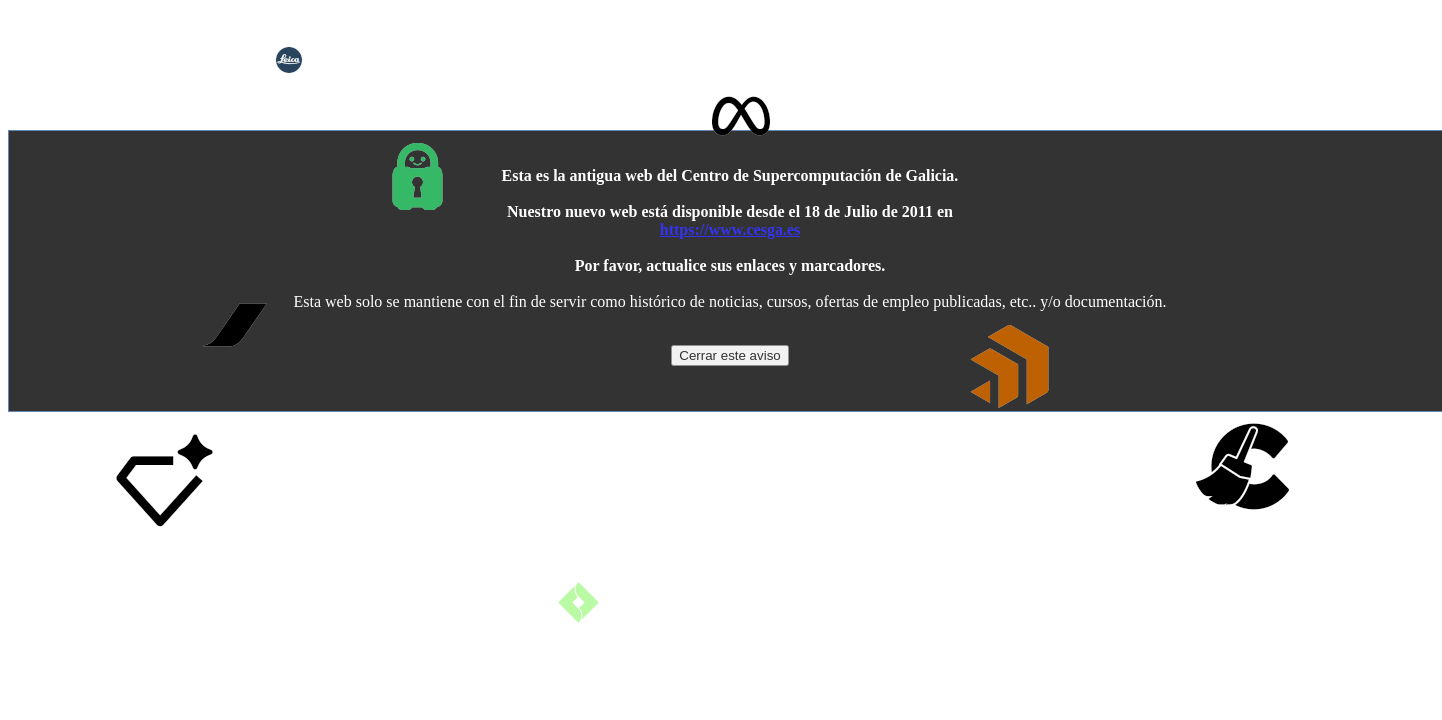 This screenshot has height=720, width=1442. What do you see at coordinates (1242, 466) in the screenshot?
I see `open CCleaner application` at bounding box center [1242, 466].